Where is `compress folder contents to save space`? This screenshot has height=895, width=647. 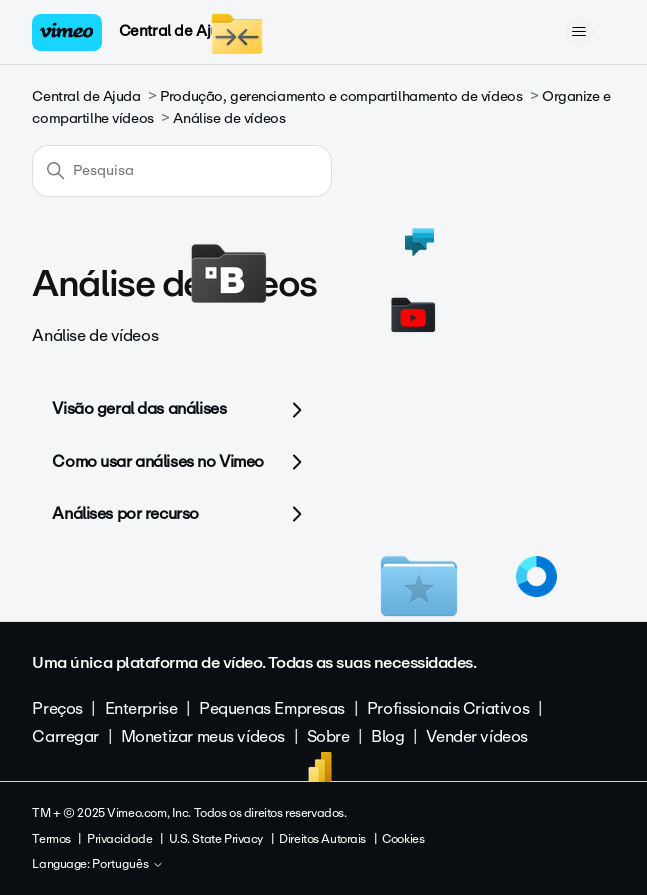
compress folder contents to save space is located at coordinates (237, 35).